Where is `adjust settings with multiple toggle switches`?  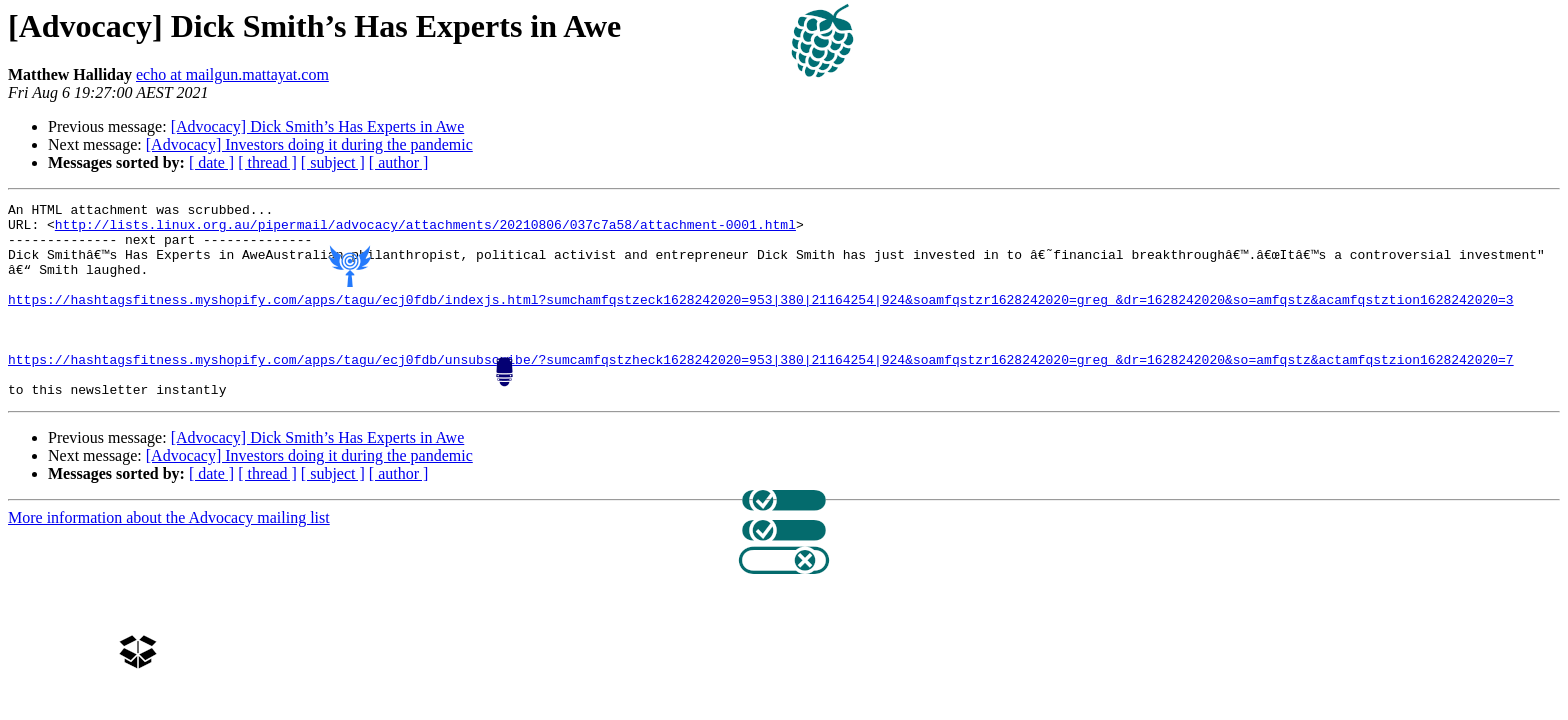 adjust settings with multiple toggle switches is located at coordinates (784, 532).